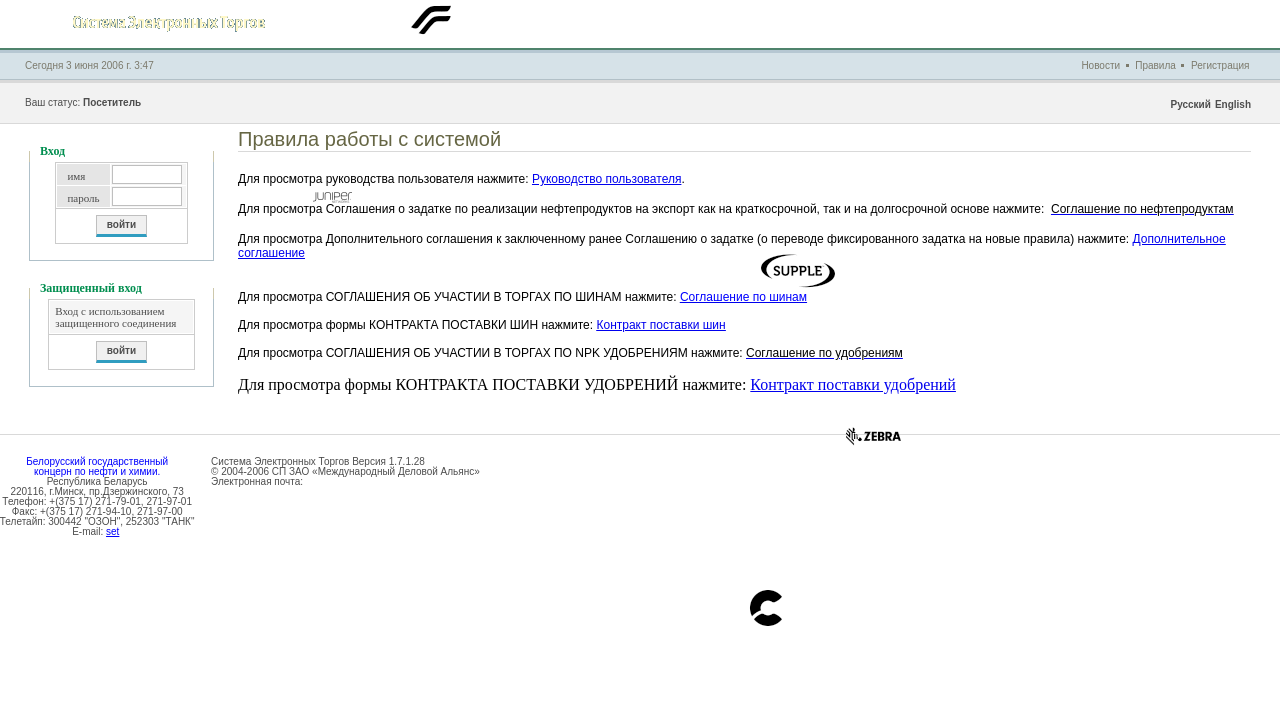  I want to click on Resurrection Remix OS logo, so click(431, 20).